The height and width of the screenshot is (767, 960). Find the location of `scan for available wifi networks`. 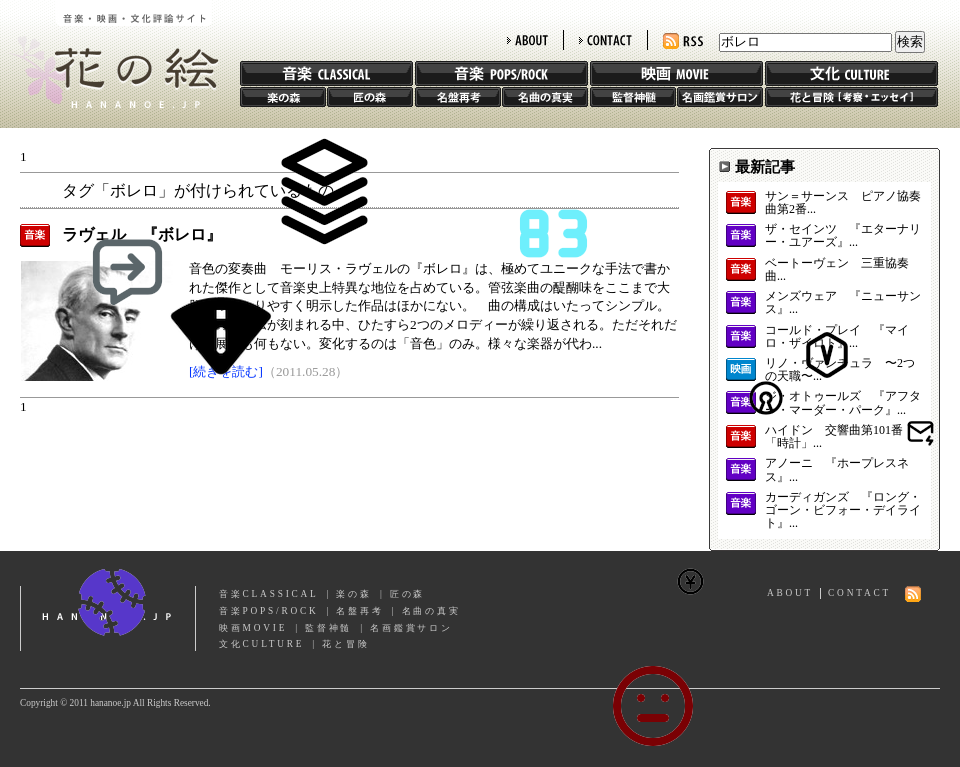

scan for available wifi networks is located at coordinates (221, 336).